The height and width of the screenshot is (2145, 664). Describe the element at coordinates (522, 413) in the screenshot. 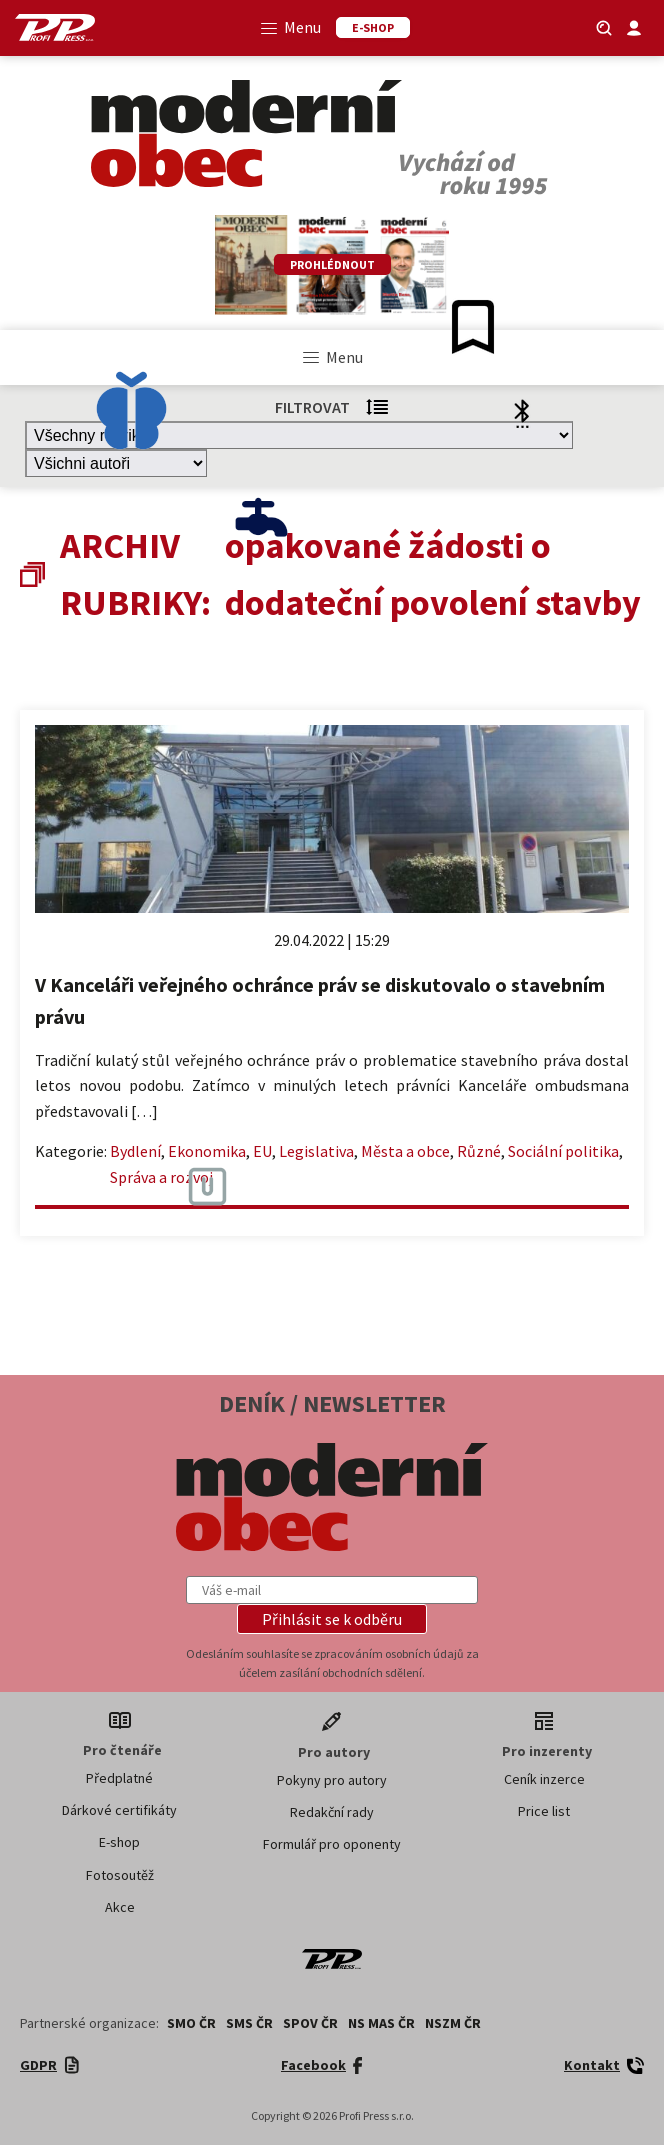

I see `access bluetooth settings` at that location.